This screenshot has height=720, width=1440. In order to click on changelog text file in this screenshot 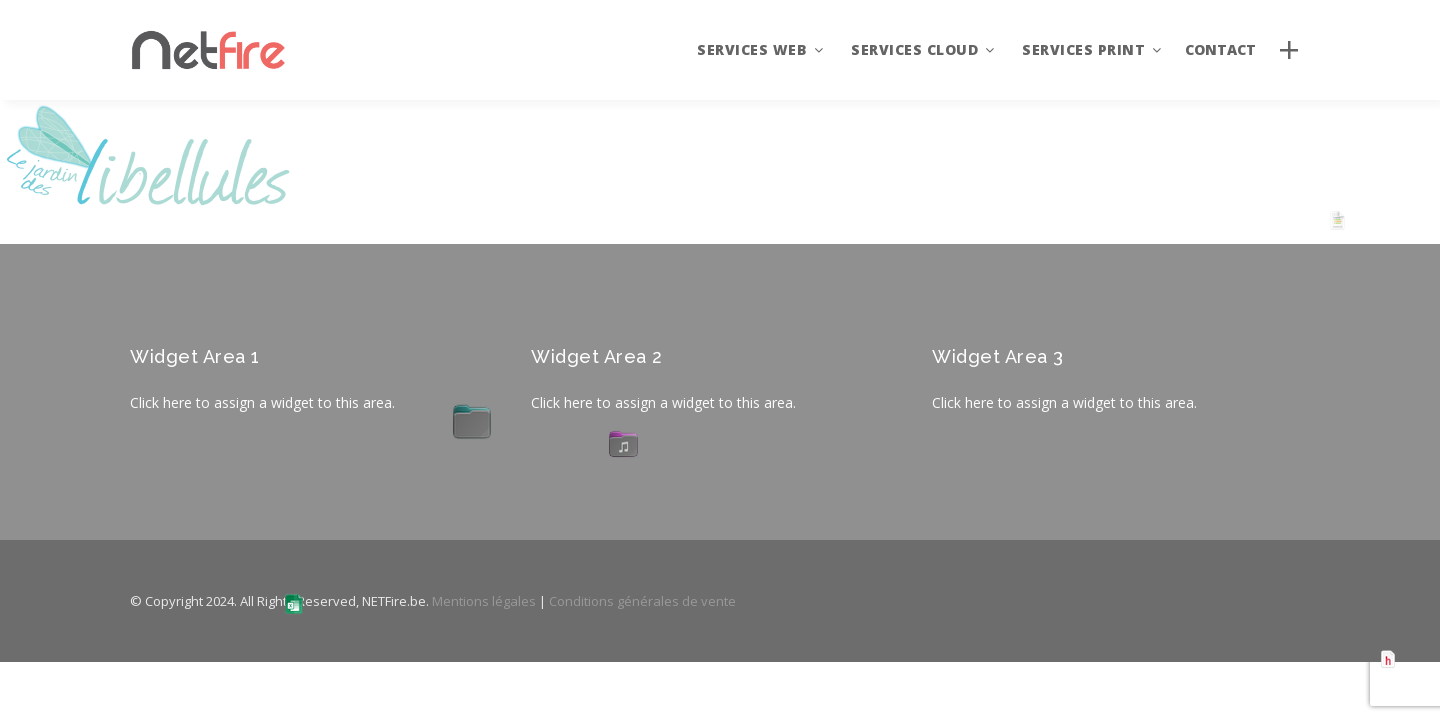, I will do `click(1337, 220)`.